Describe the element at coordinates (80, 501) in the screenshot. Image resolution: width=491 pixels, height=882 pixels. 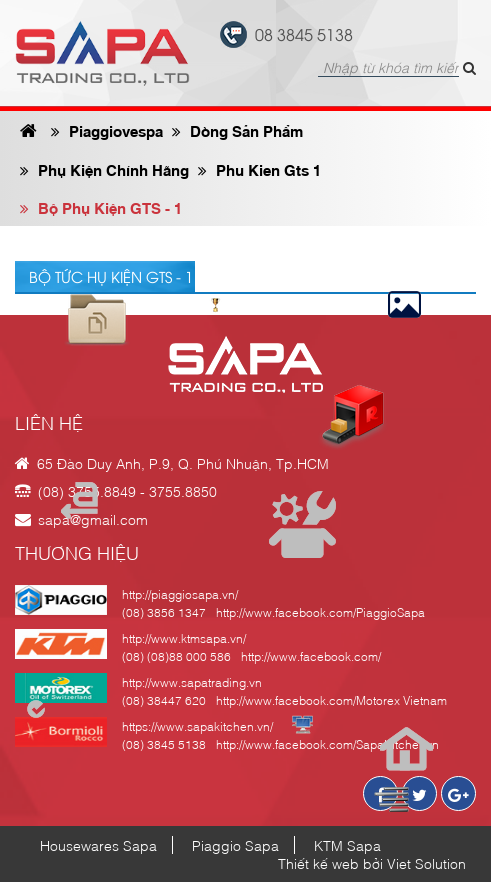
I see `switch text direction to right-to-left` at that location.